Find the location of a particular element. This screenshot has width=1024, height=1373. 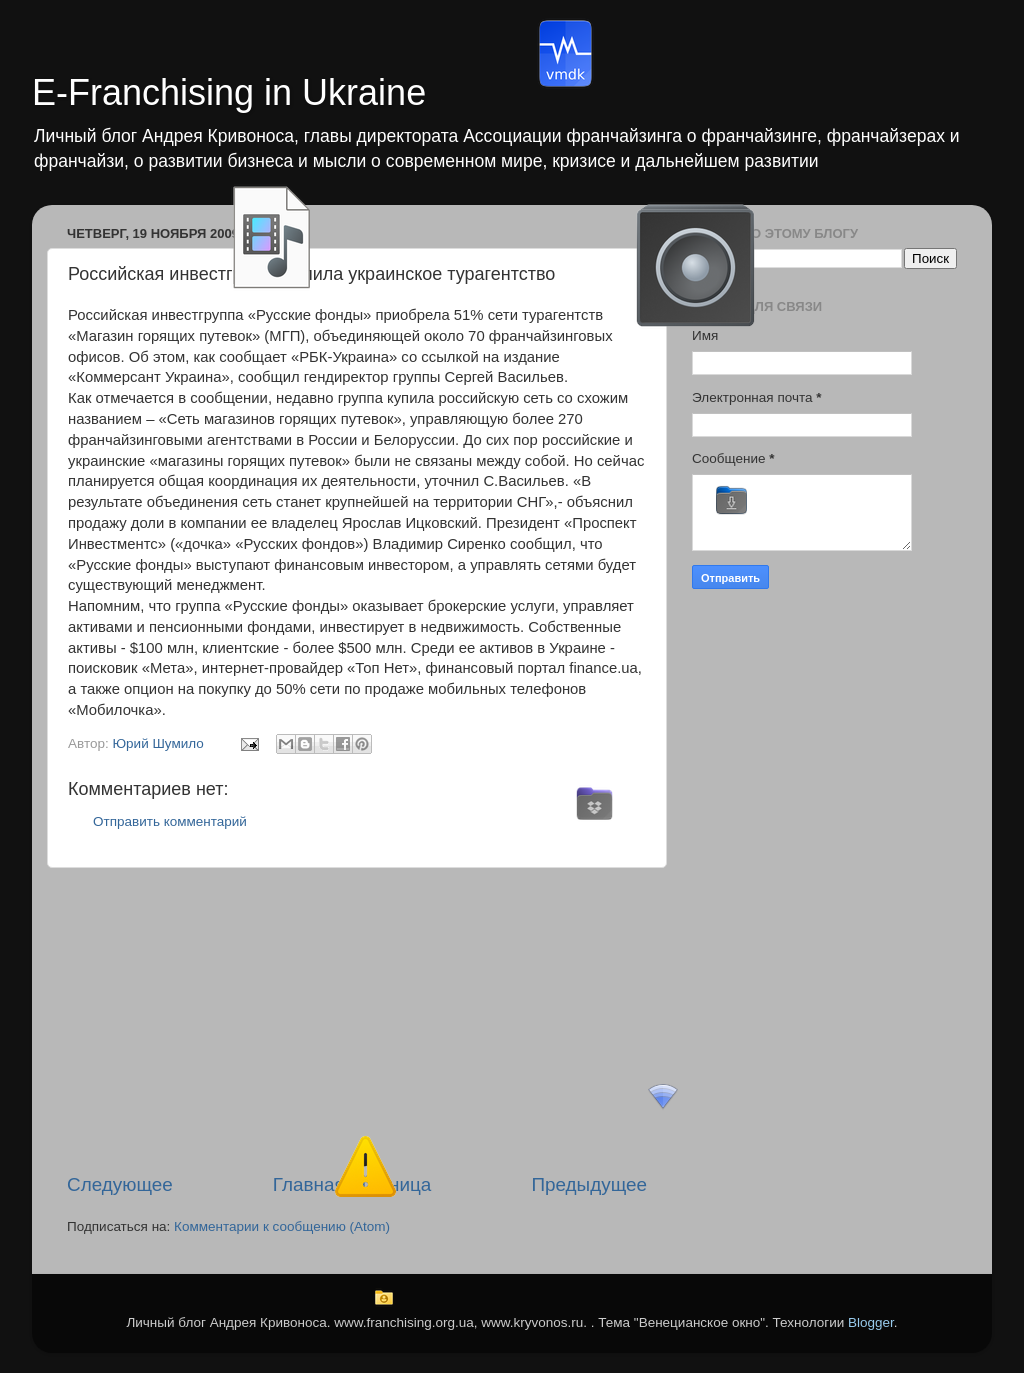

open a media file containing audio or video content is located at coordinates (271, 237).